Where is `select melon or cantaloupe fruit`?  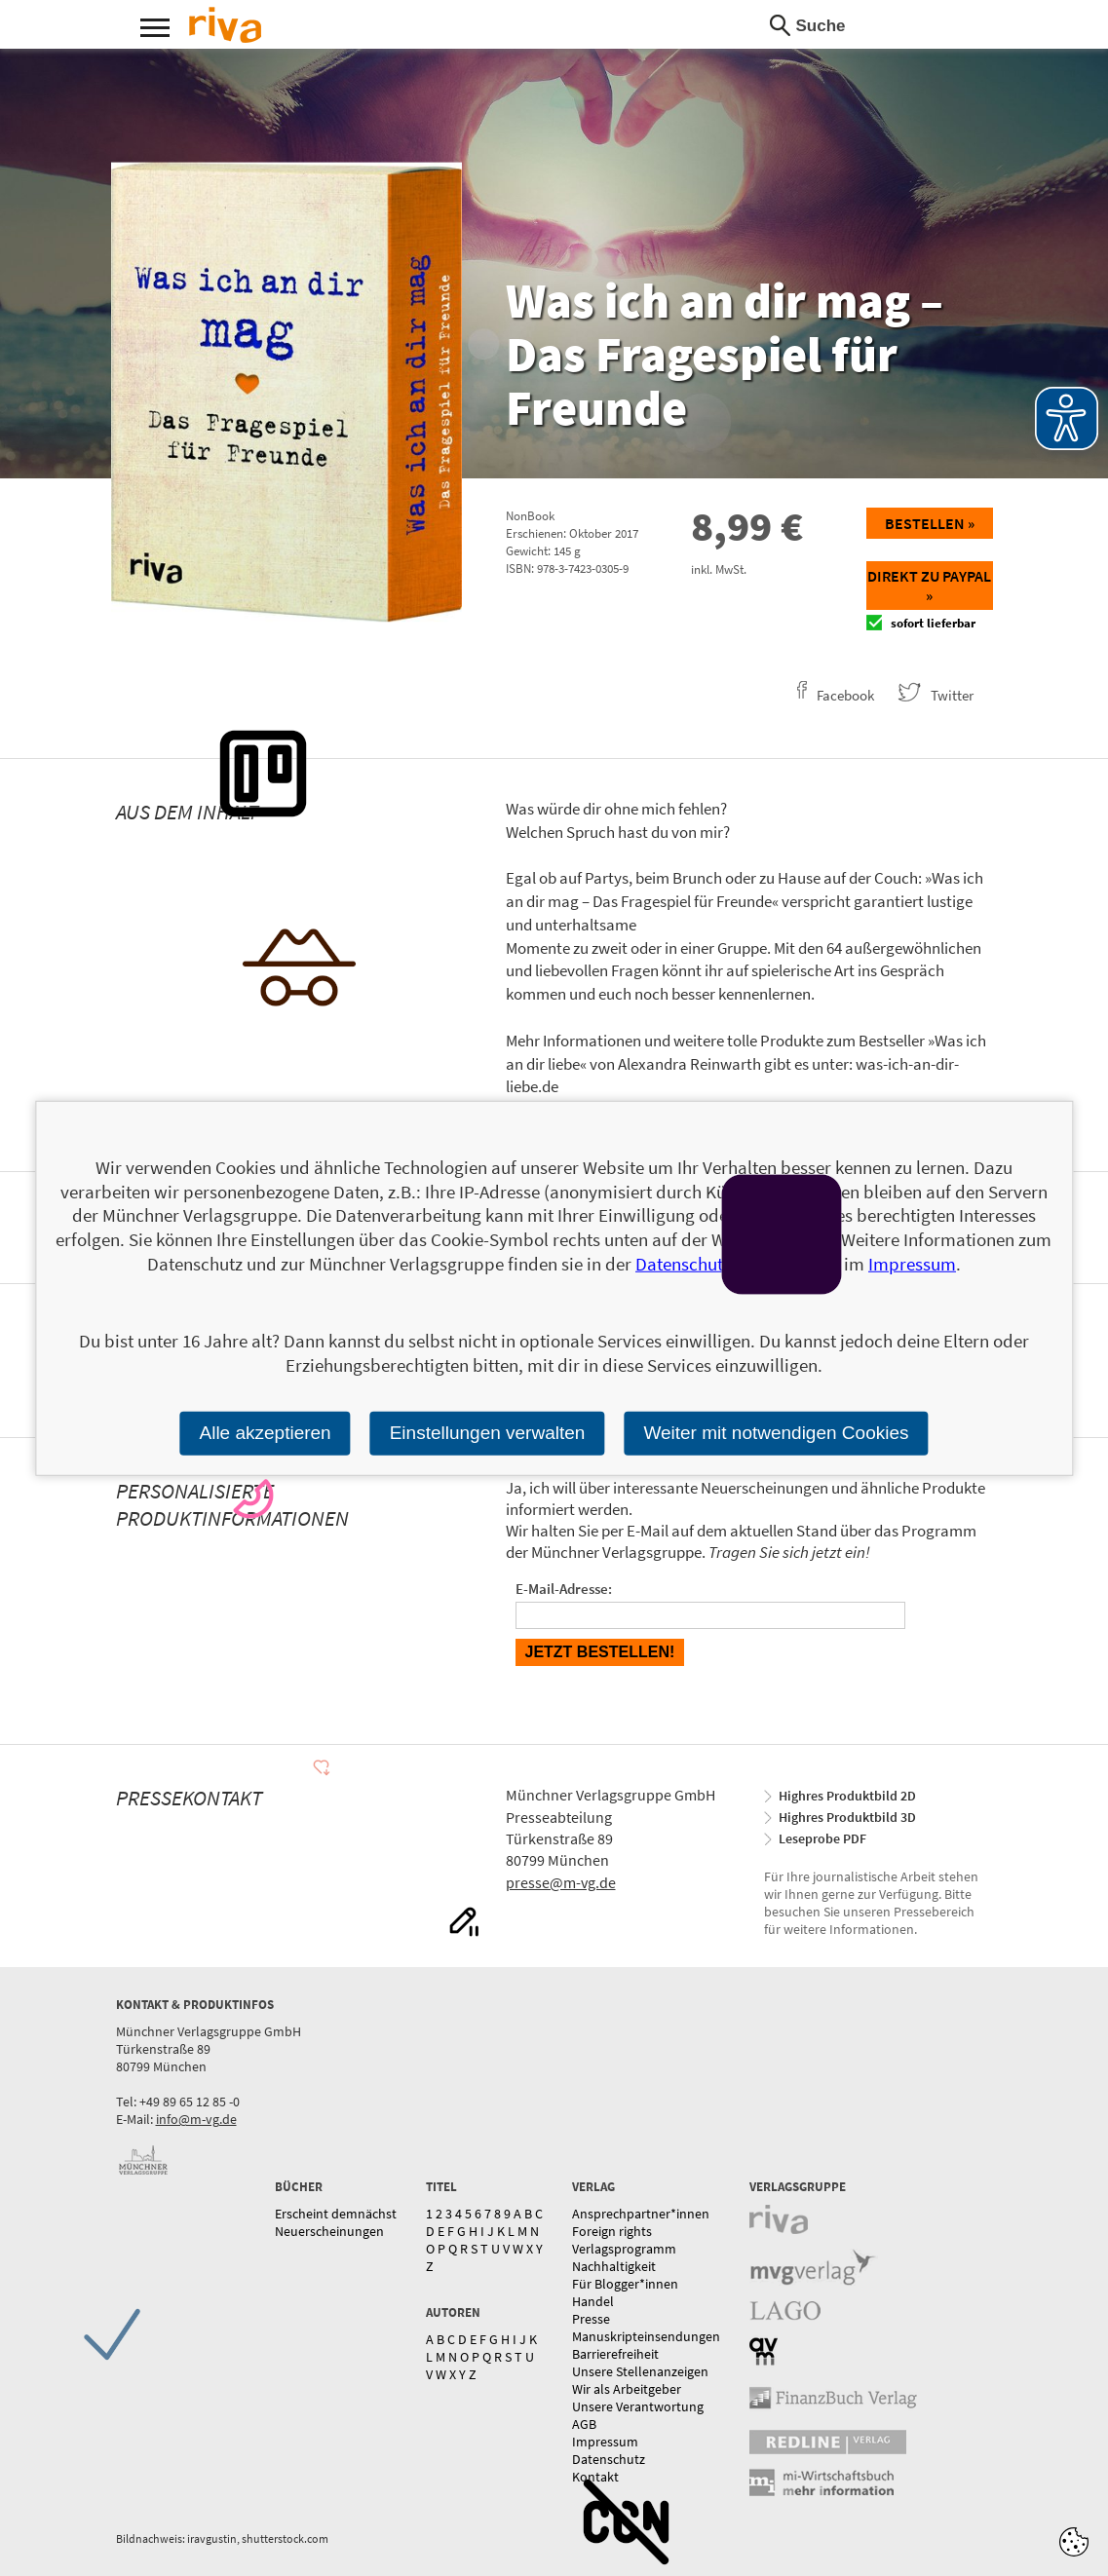 select melon or cantaloupe fruit is located at coordinates (254, 1499).